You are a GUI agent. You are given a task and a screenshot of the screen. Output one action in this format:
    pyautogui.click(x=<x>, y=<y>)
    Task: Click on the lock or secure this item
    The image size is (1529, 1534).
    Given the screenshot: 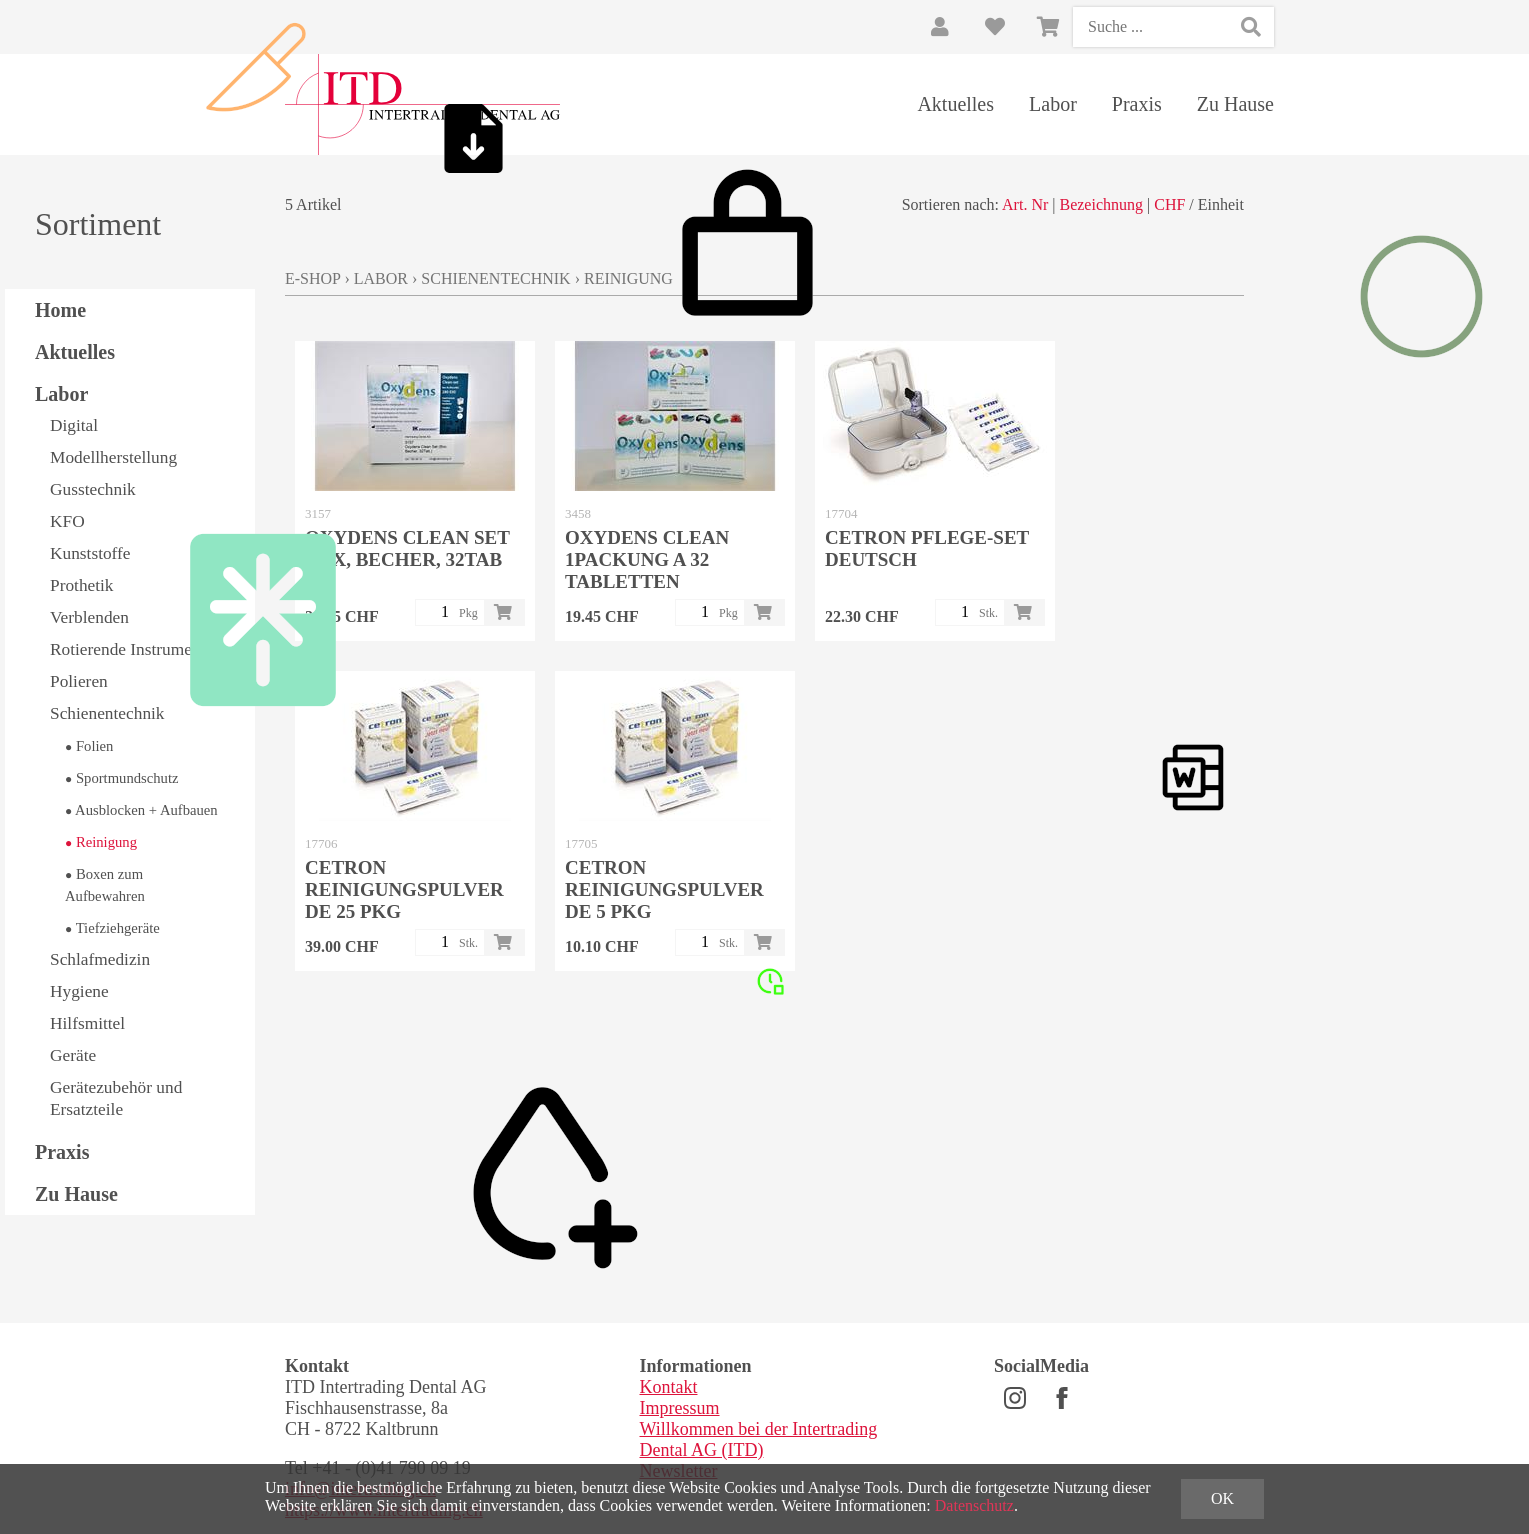 What is the action you would take?
    pyautogui.click(x=747, y=250)
    